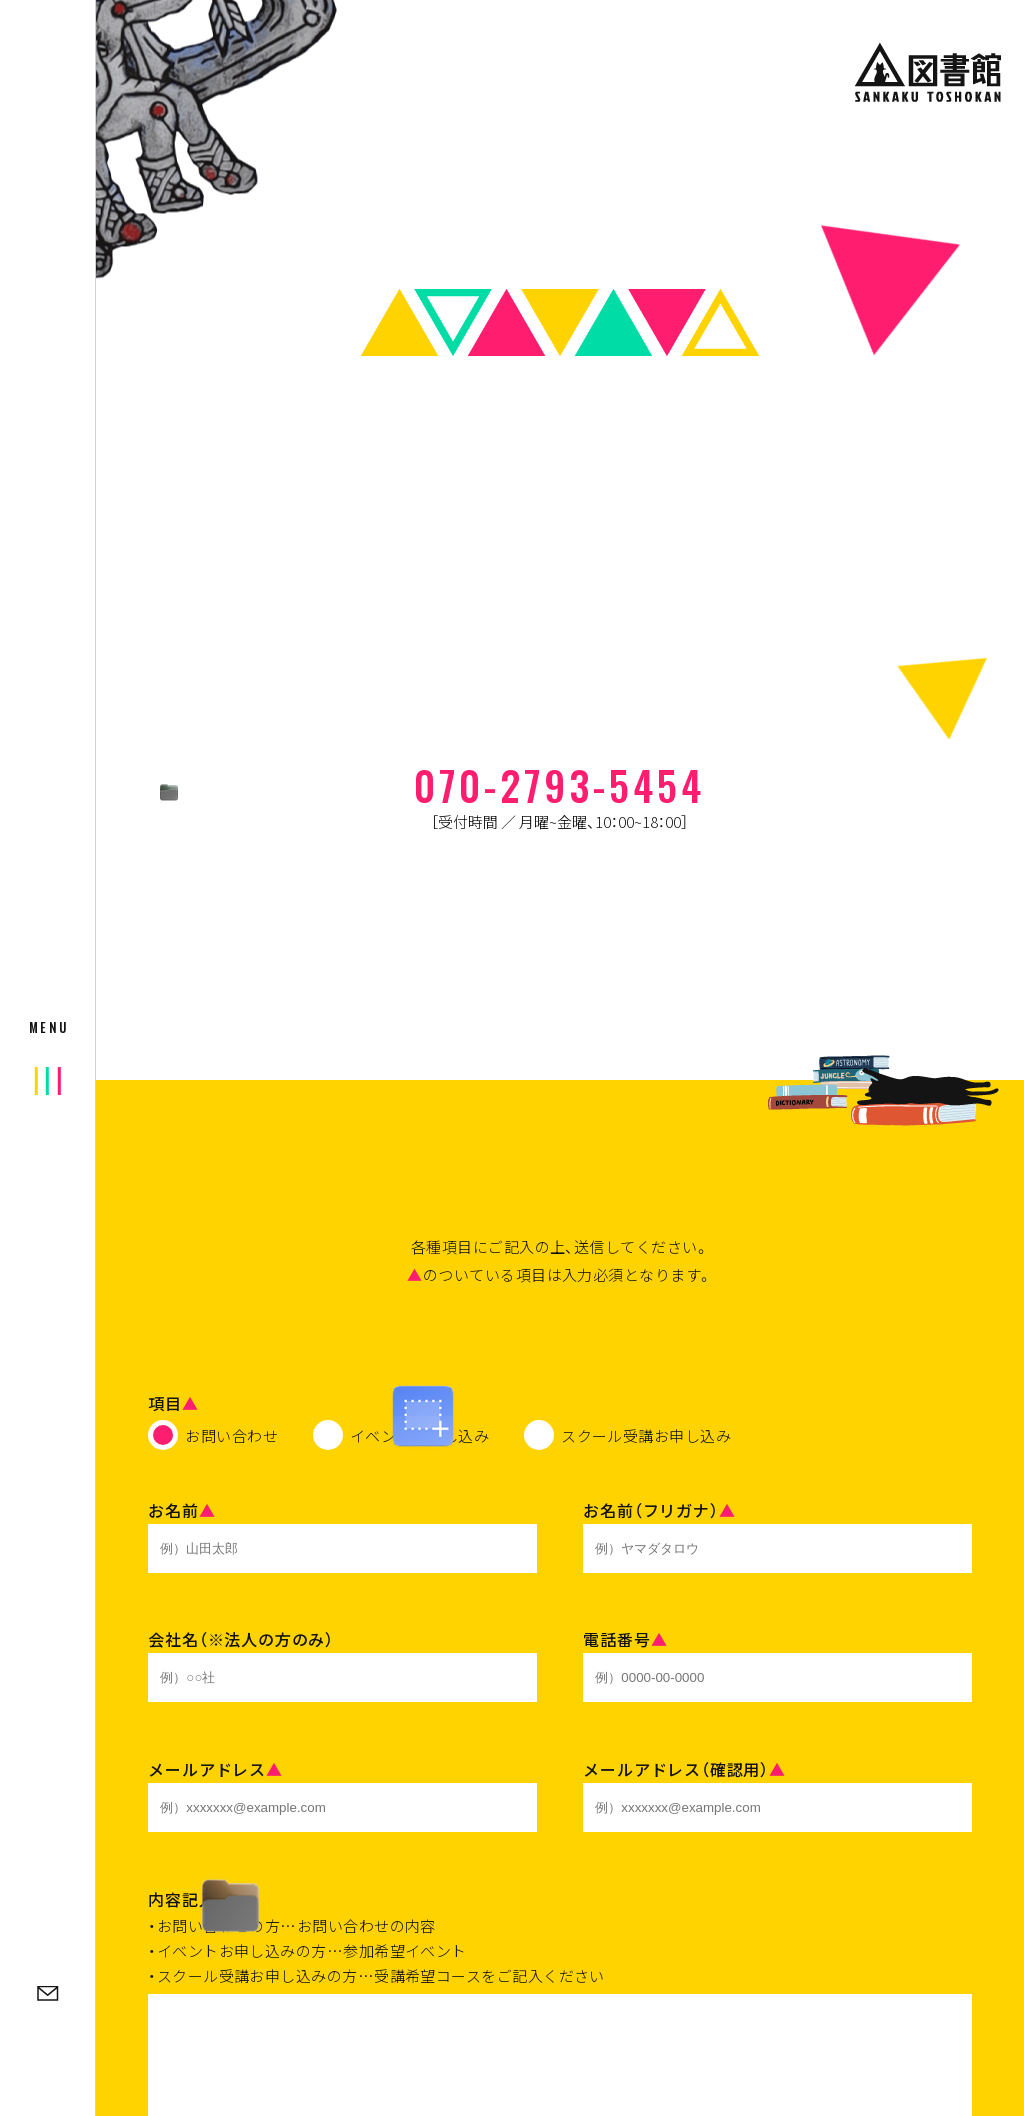 The height and width of the screenshot is (2116, 1024). What do you see at coordinates (169, 792) in the screenshot?
I see `indicates a valid drop target for dragging files` at bounding box center [169, 792].